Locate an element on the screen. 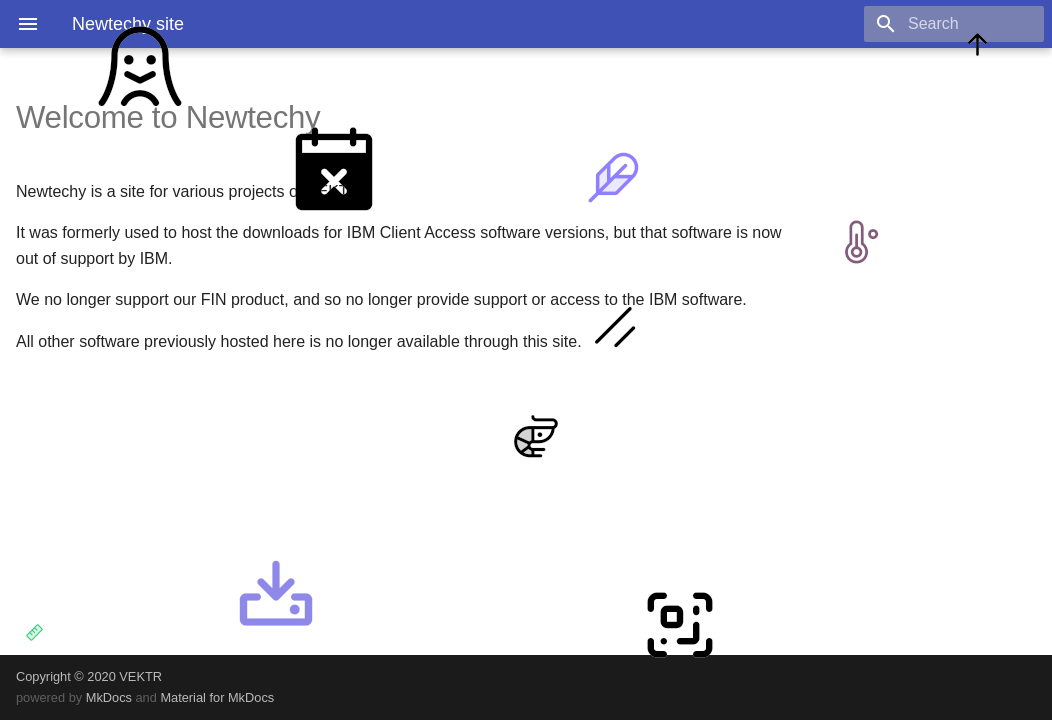 This screenshot has width=1052, height=720. scan a QR code is located at coordinates (680, 625).